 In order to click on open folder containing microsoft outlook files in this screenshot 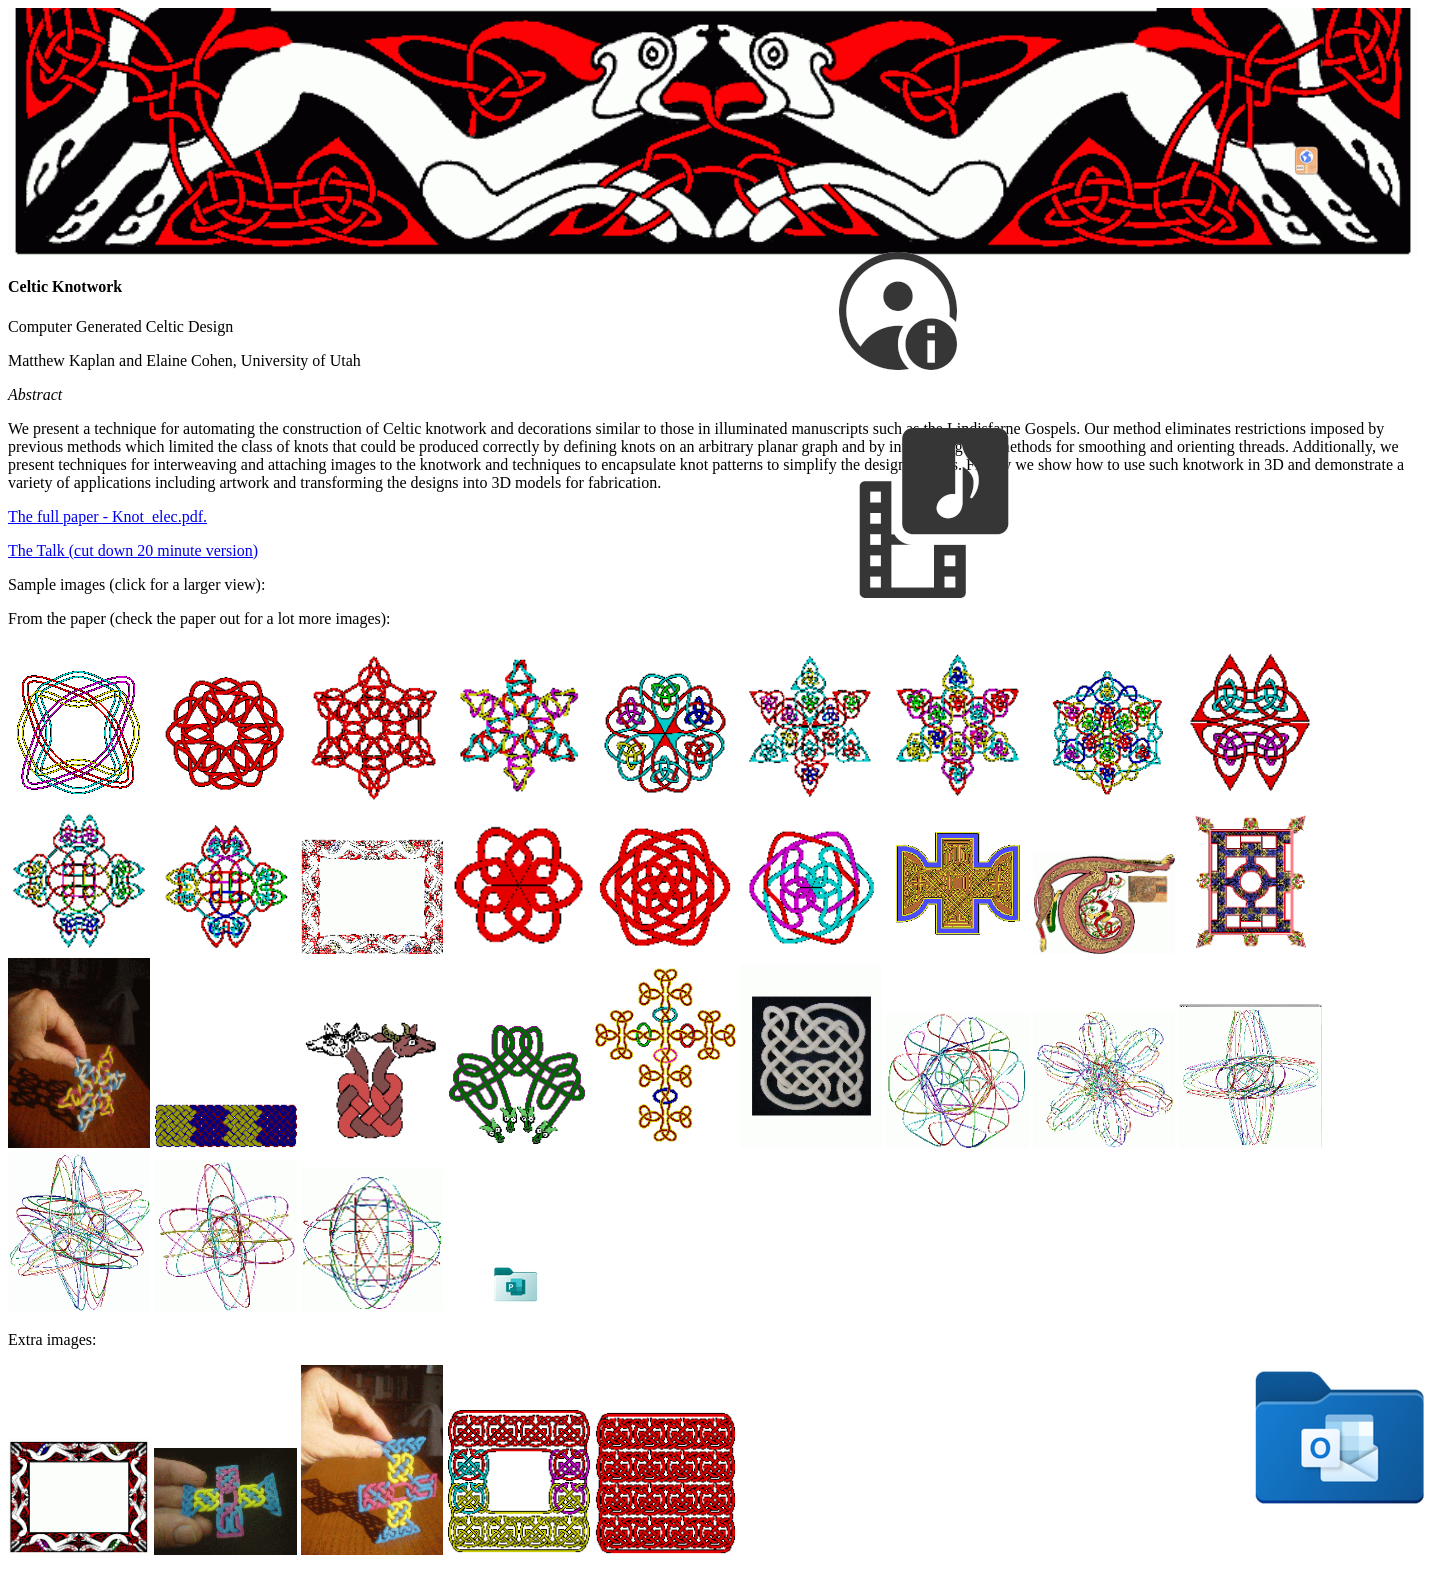, I will do `click(1339, 1442)`.